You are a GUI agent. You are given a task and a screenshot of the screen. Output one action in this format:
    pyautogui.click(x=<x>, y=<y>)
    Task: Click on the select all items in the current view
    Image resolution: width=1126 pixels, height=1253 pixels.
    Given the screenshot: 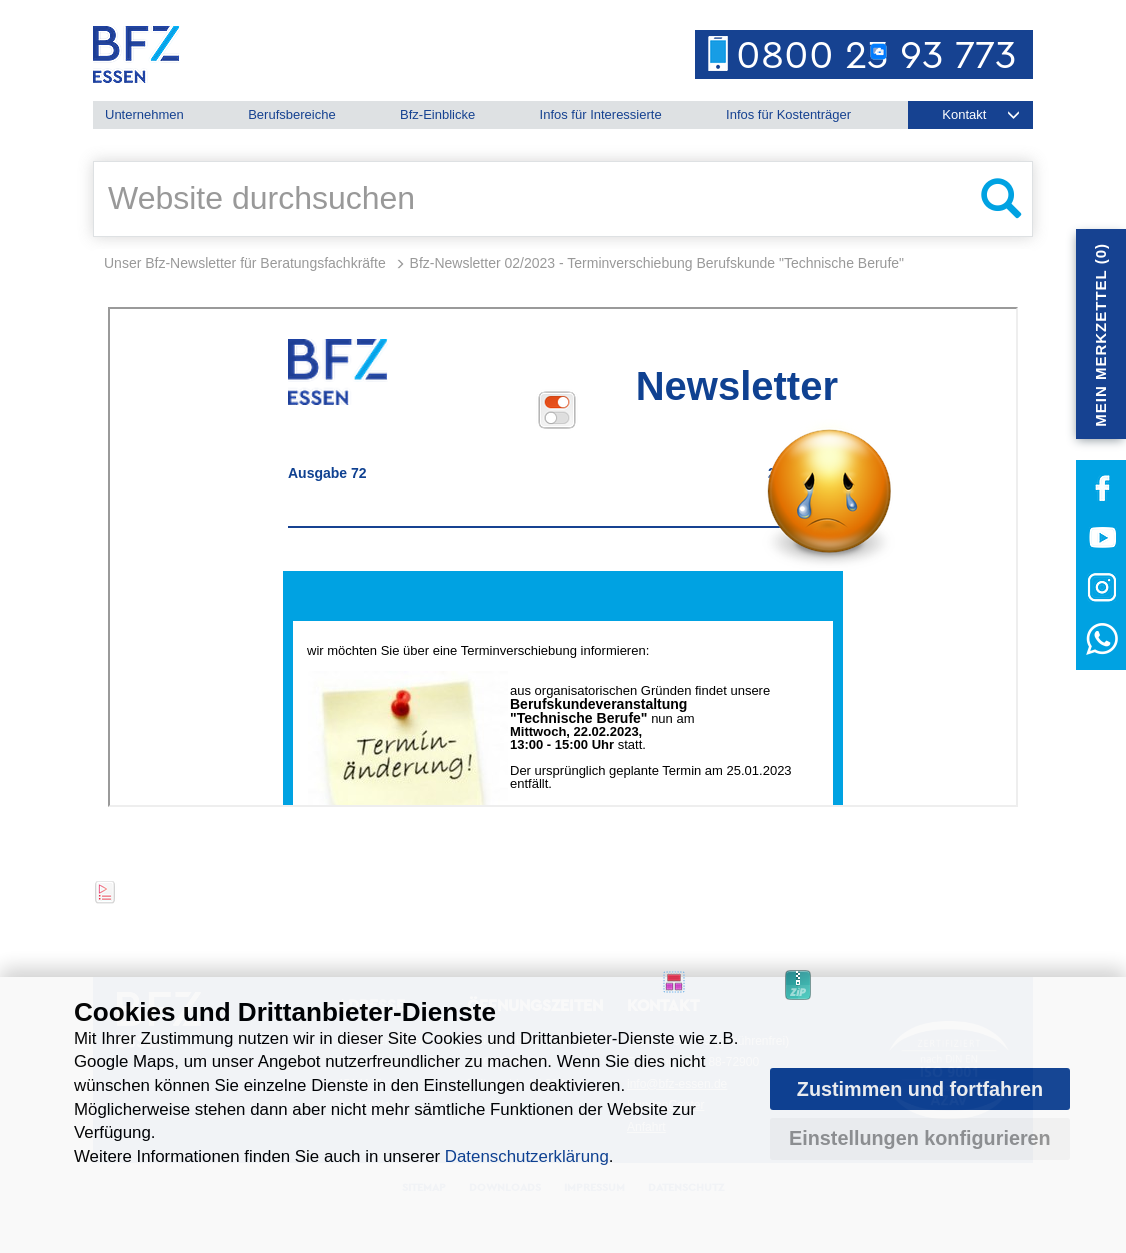 What is the action you would take?
    pyautogui.click(x=674, y=982)
    